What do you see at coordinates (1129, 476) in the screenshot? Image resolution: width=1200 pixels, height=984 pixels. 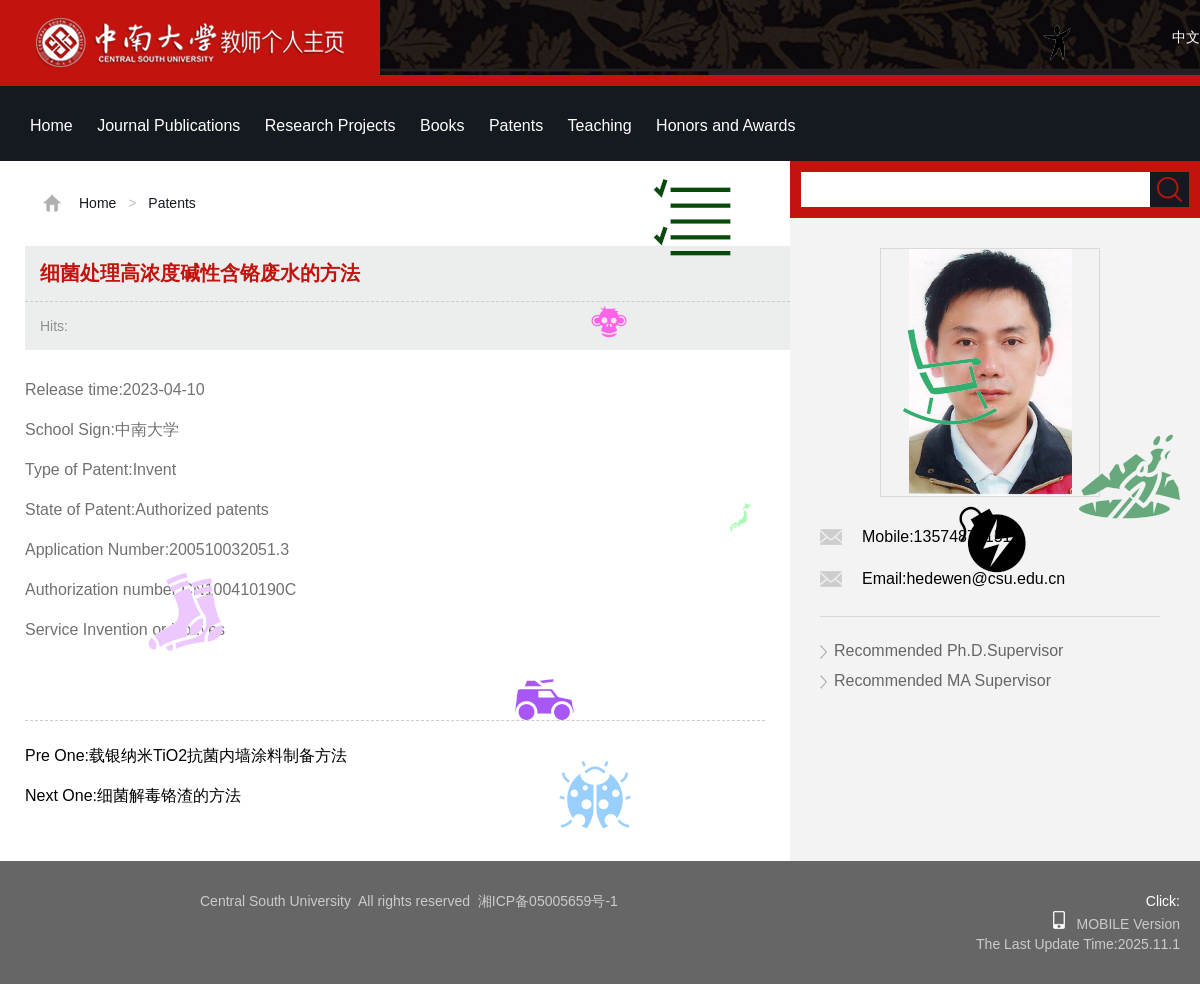 I see `dig or excavate in a game` at bounding box center [1129, 476].